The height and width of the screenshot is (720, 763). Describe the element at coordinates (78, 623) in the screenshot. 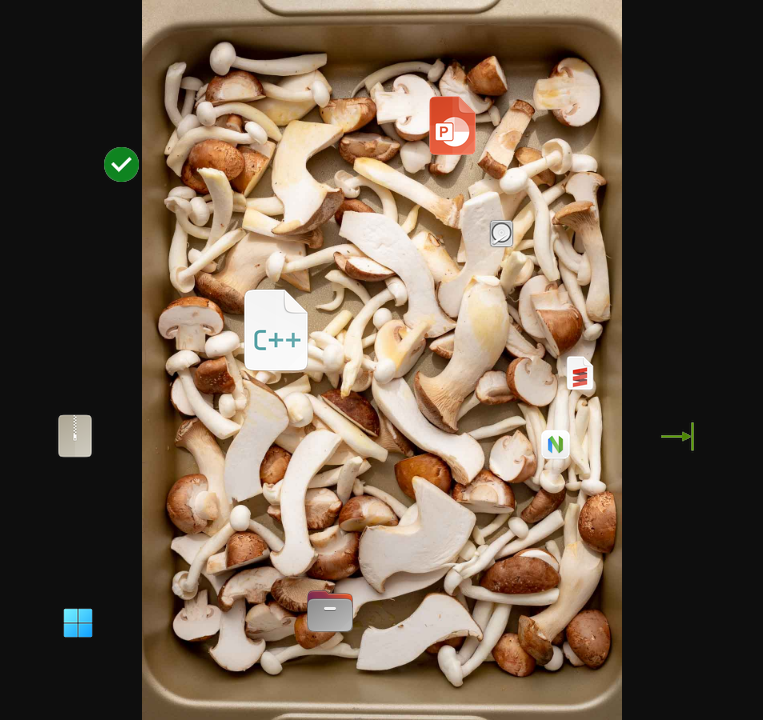

I see `open the windows start menu` at that location.